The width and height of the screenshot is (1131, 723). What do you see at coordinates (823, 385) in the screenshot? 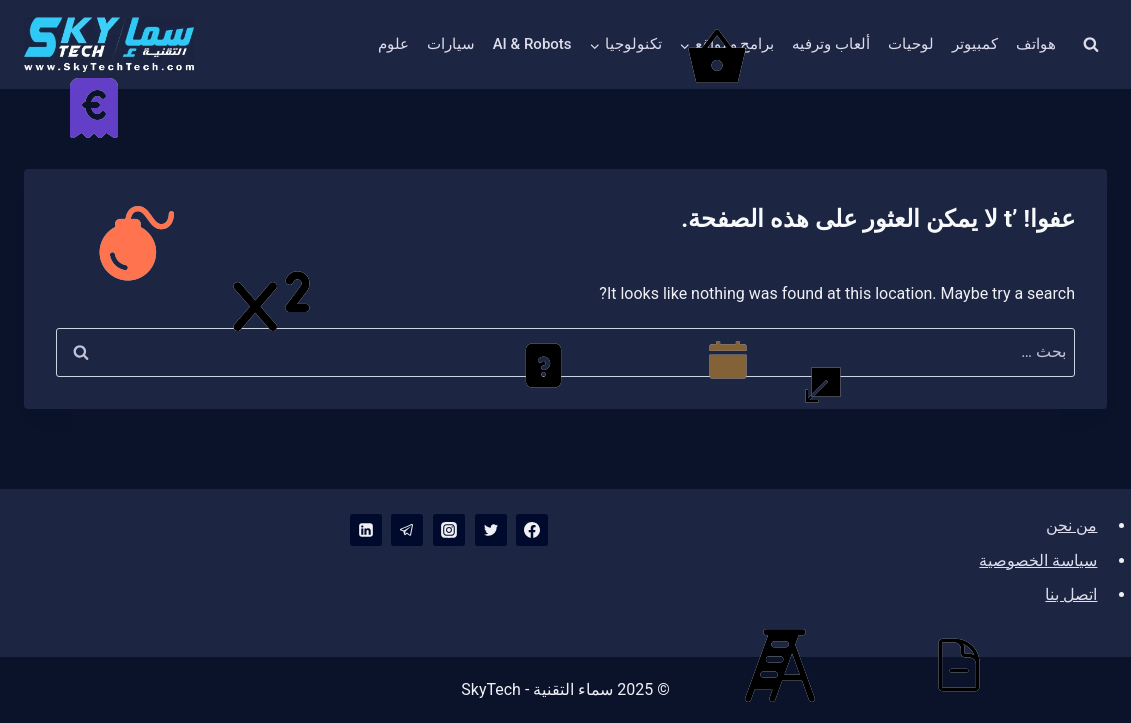
I see `collapse or minimize a panel` at bounding box center [823, 385].